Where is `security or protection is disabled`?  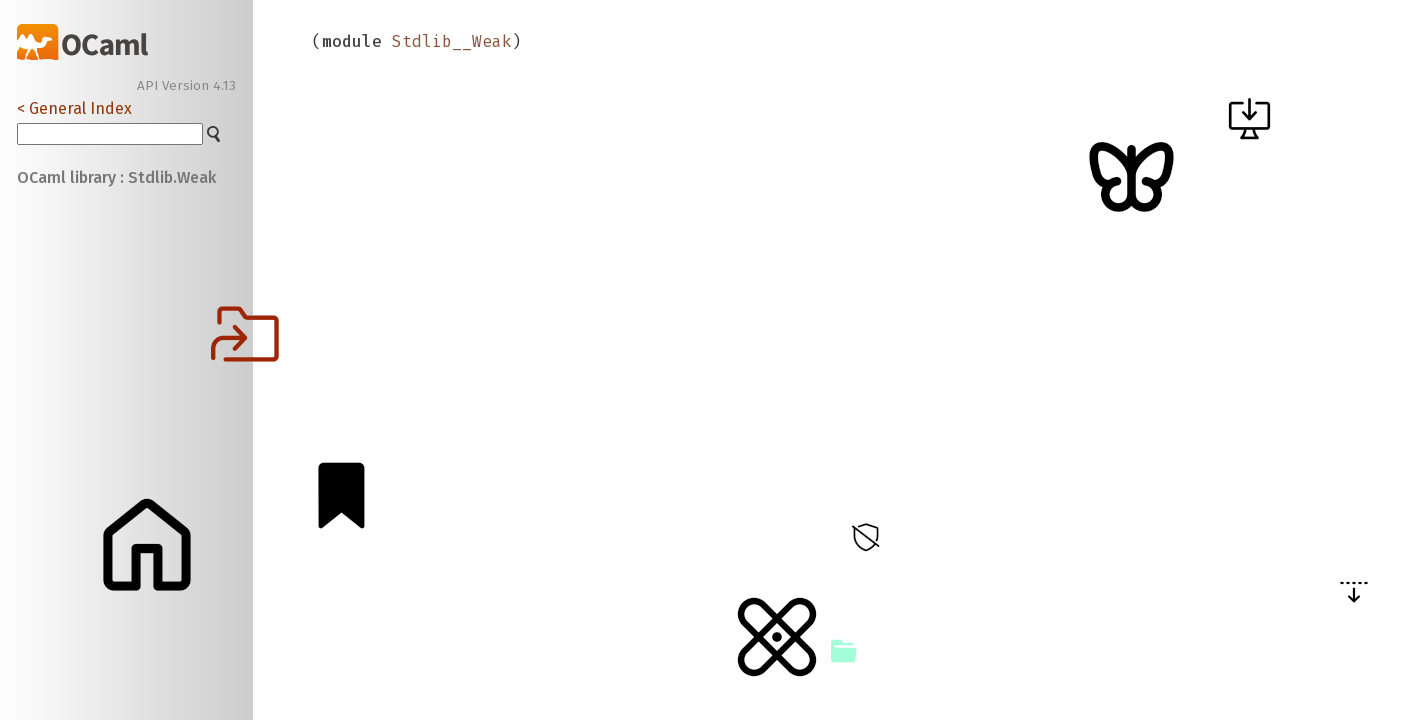 security or protection is disabled is located at coordinates (866, 537).